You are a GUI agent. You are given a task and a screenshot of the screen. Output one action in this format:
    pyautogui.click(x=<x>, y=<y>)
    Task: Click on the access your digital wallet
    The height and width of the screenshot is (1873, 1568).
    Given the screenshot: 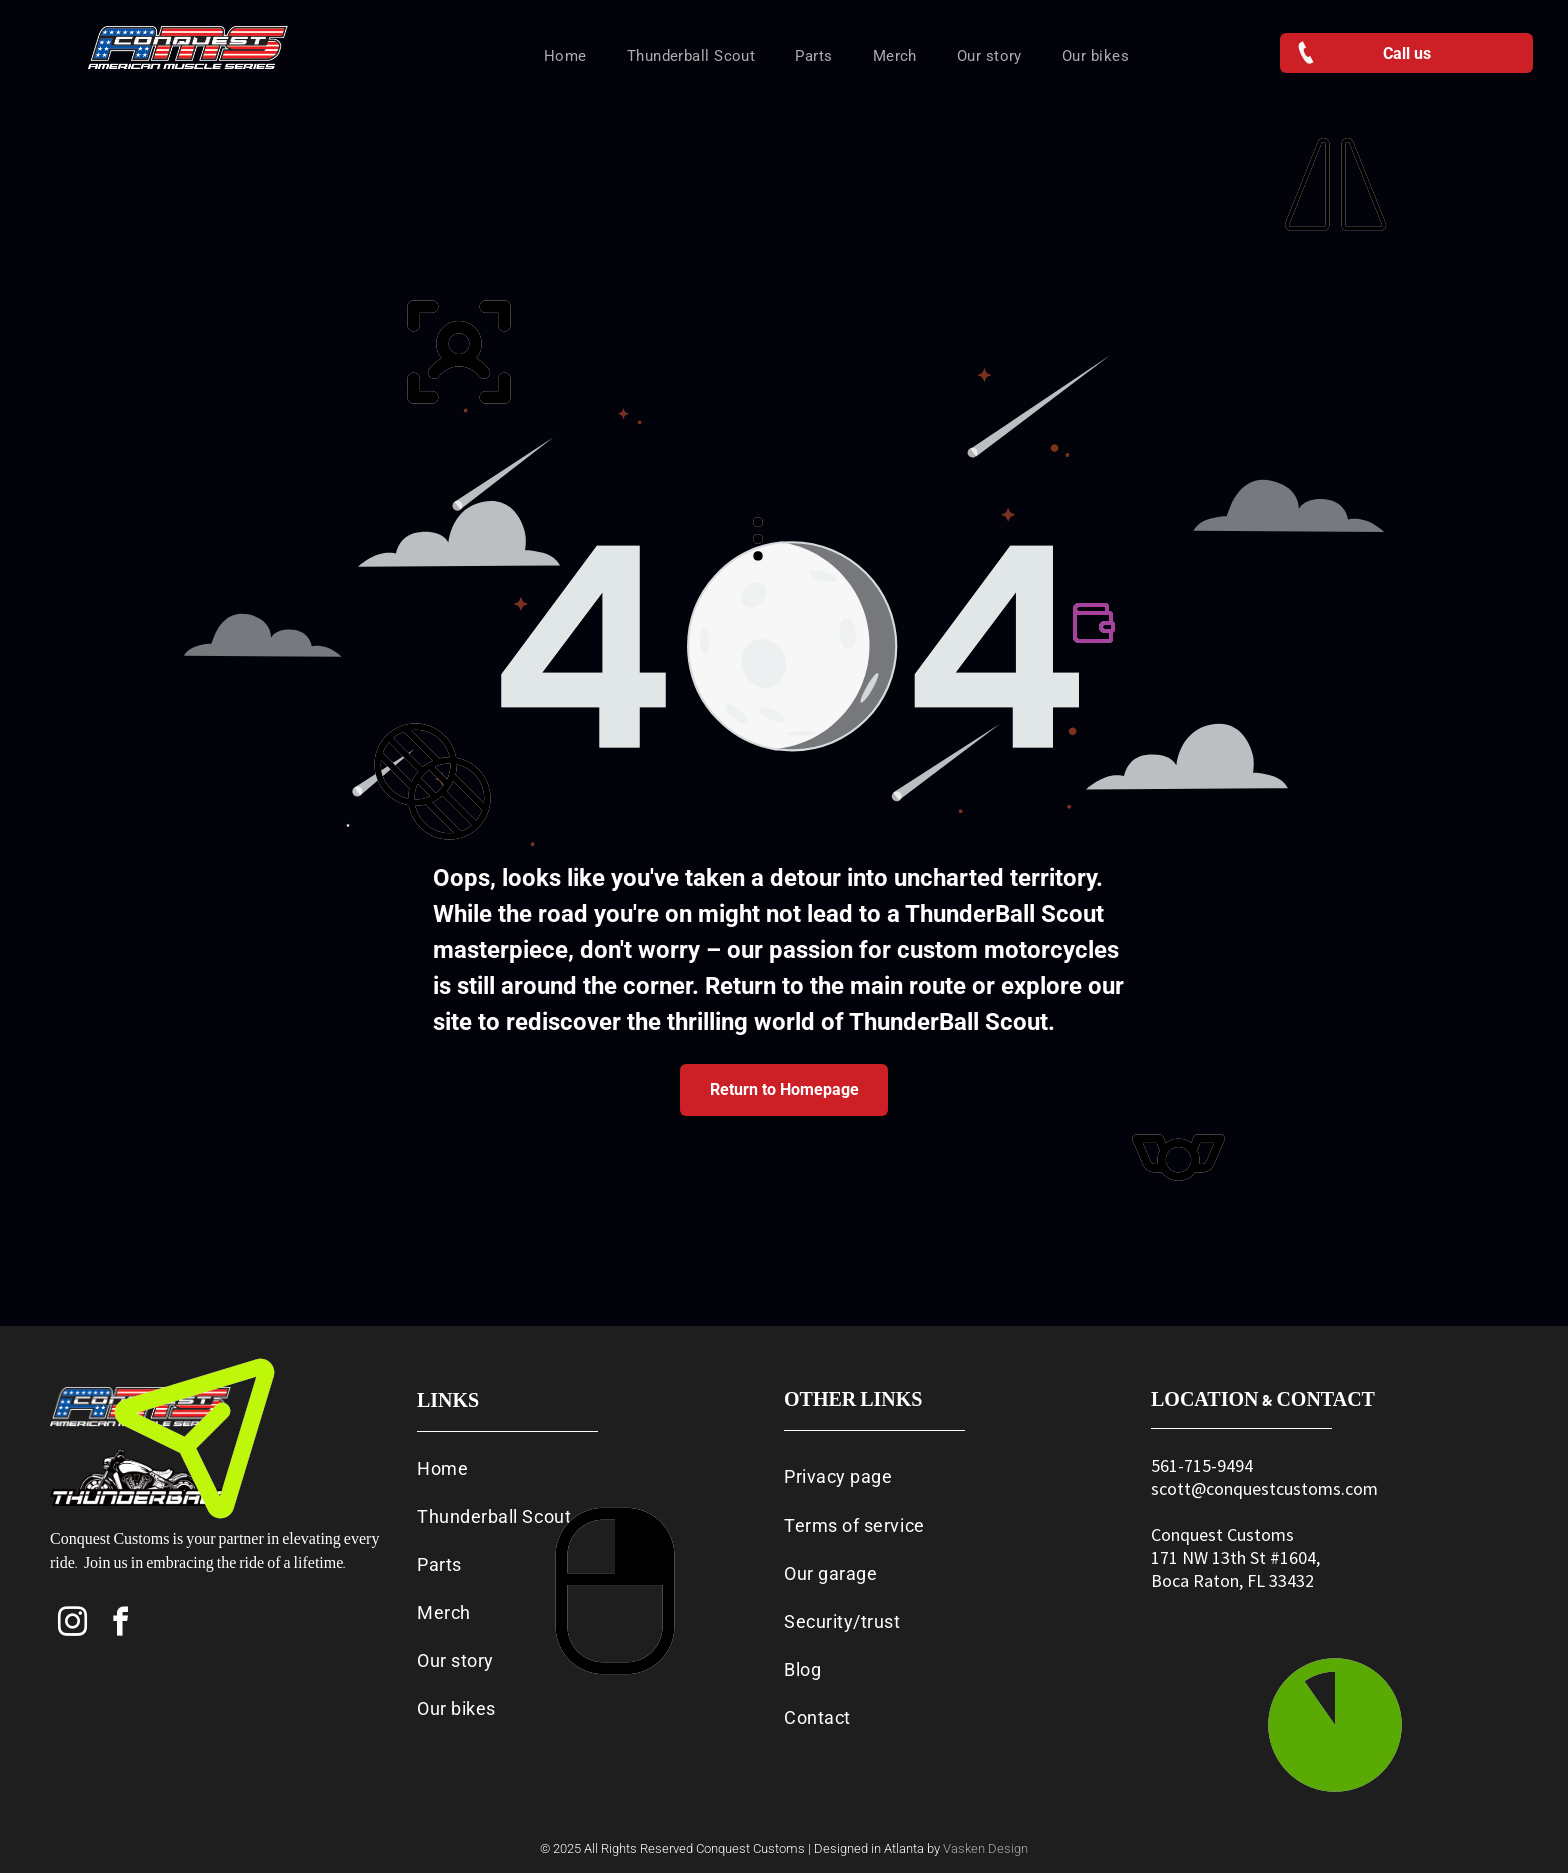 What is the action you would take?
    pyautogui.click(x=1093, y=623)
    